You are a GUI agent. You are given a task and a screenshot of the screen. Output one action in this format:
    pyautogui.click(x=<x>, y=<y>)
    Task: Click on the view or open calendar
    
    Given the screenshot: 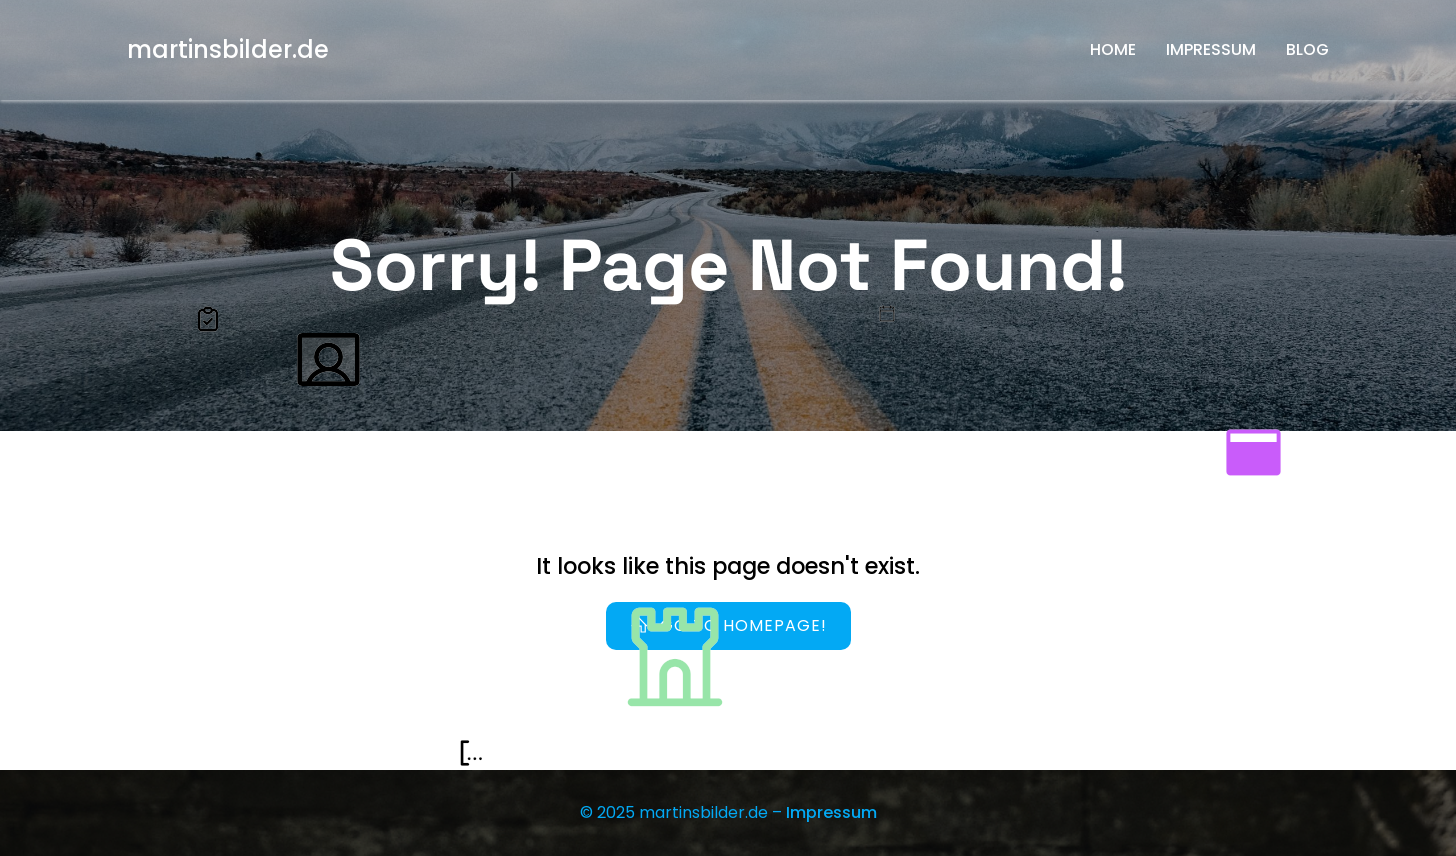 What is the action you would take?
    pyautogui.click(x=887, y=314)
    